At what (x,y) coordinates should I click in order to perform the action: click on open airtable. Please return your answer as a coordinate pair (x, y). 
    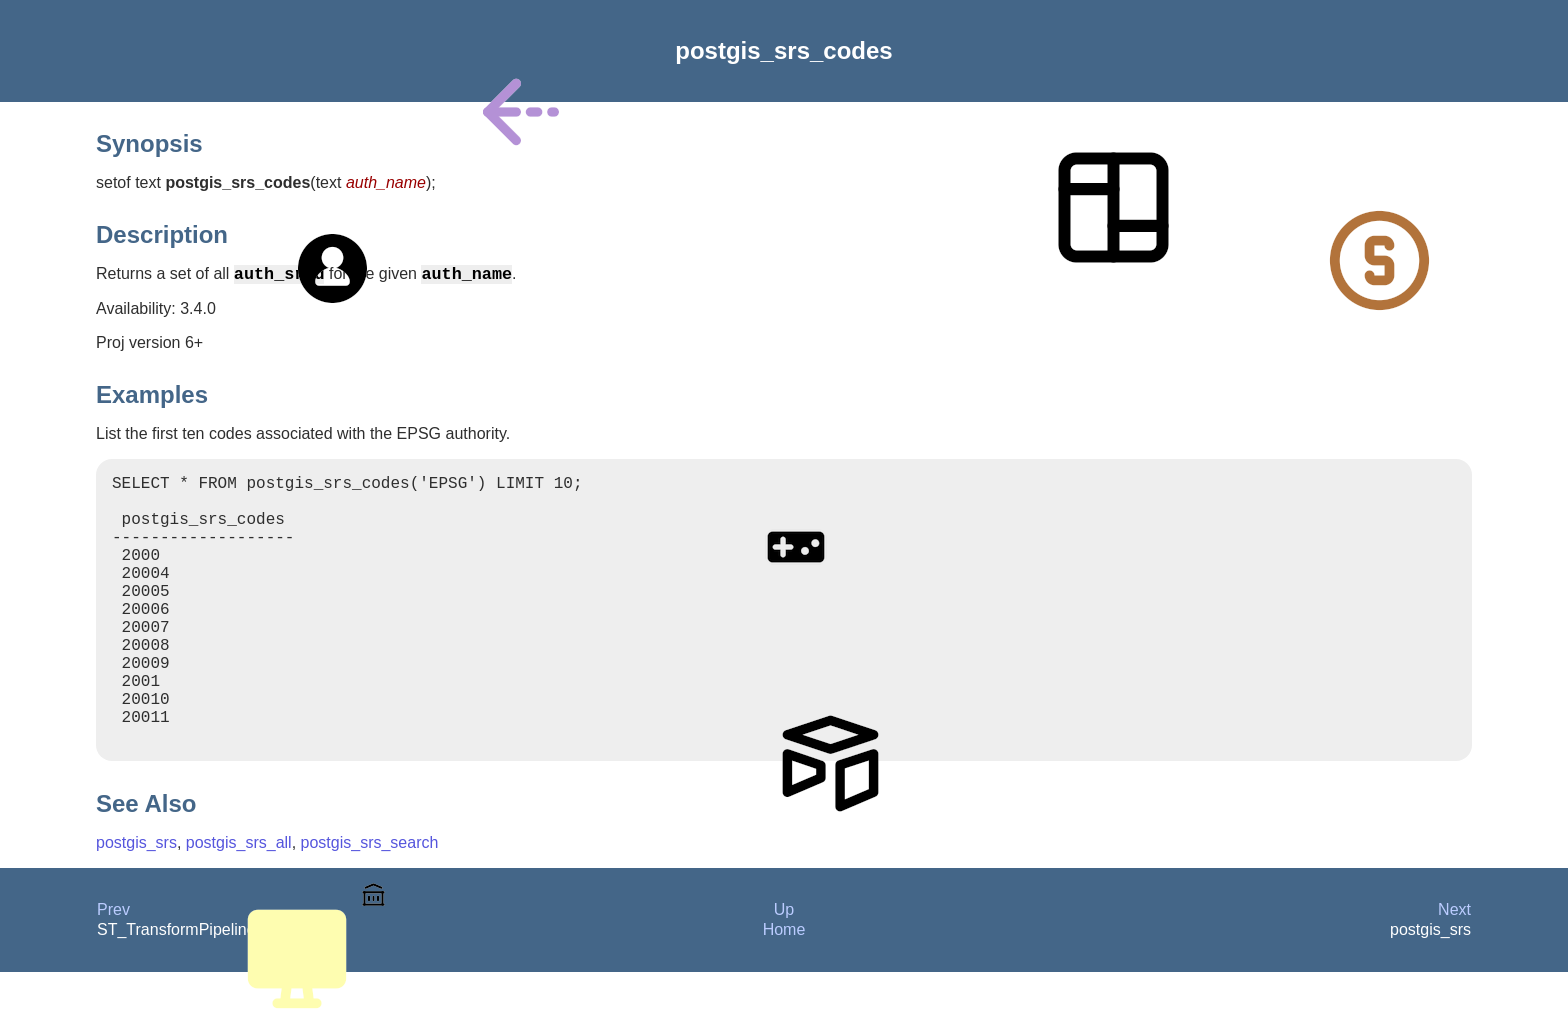
    Looking at the image, I should click on (830, 763).